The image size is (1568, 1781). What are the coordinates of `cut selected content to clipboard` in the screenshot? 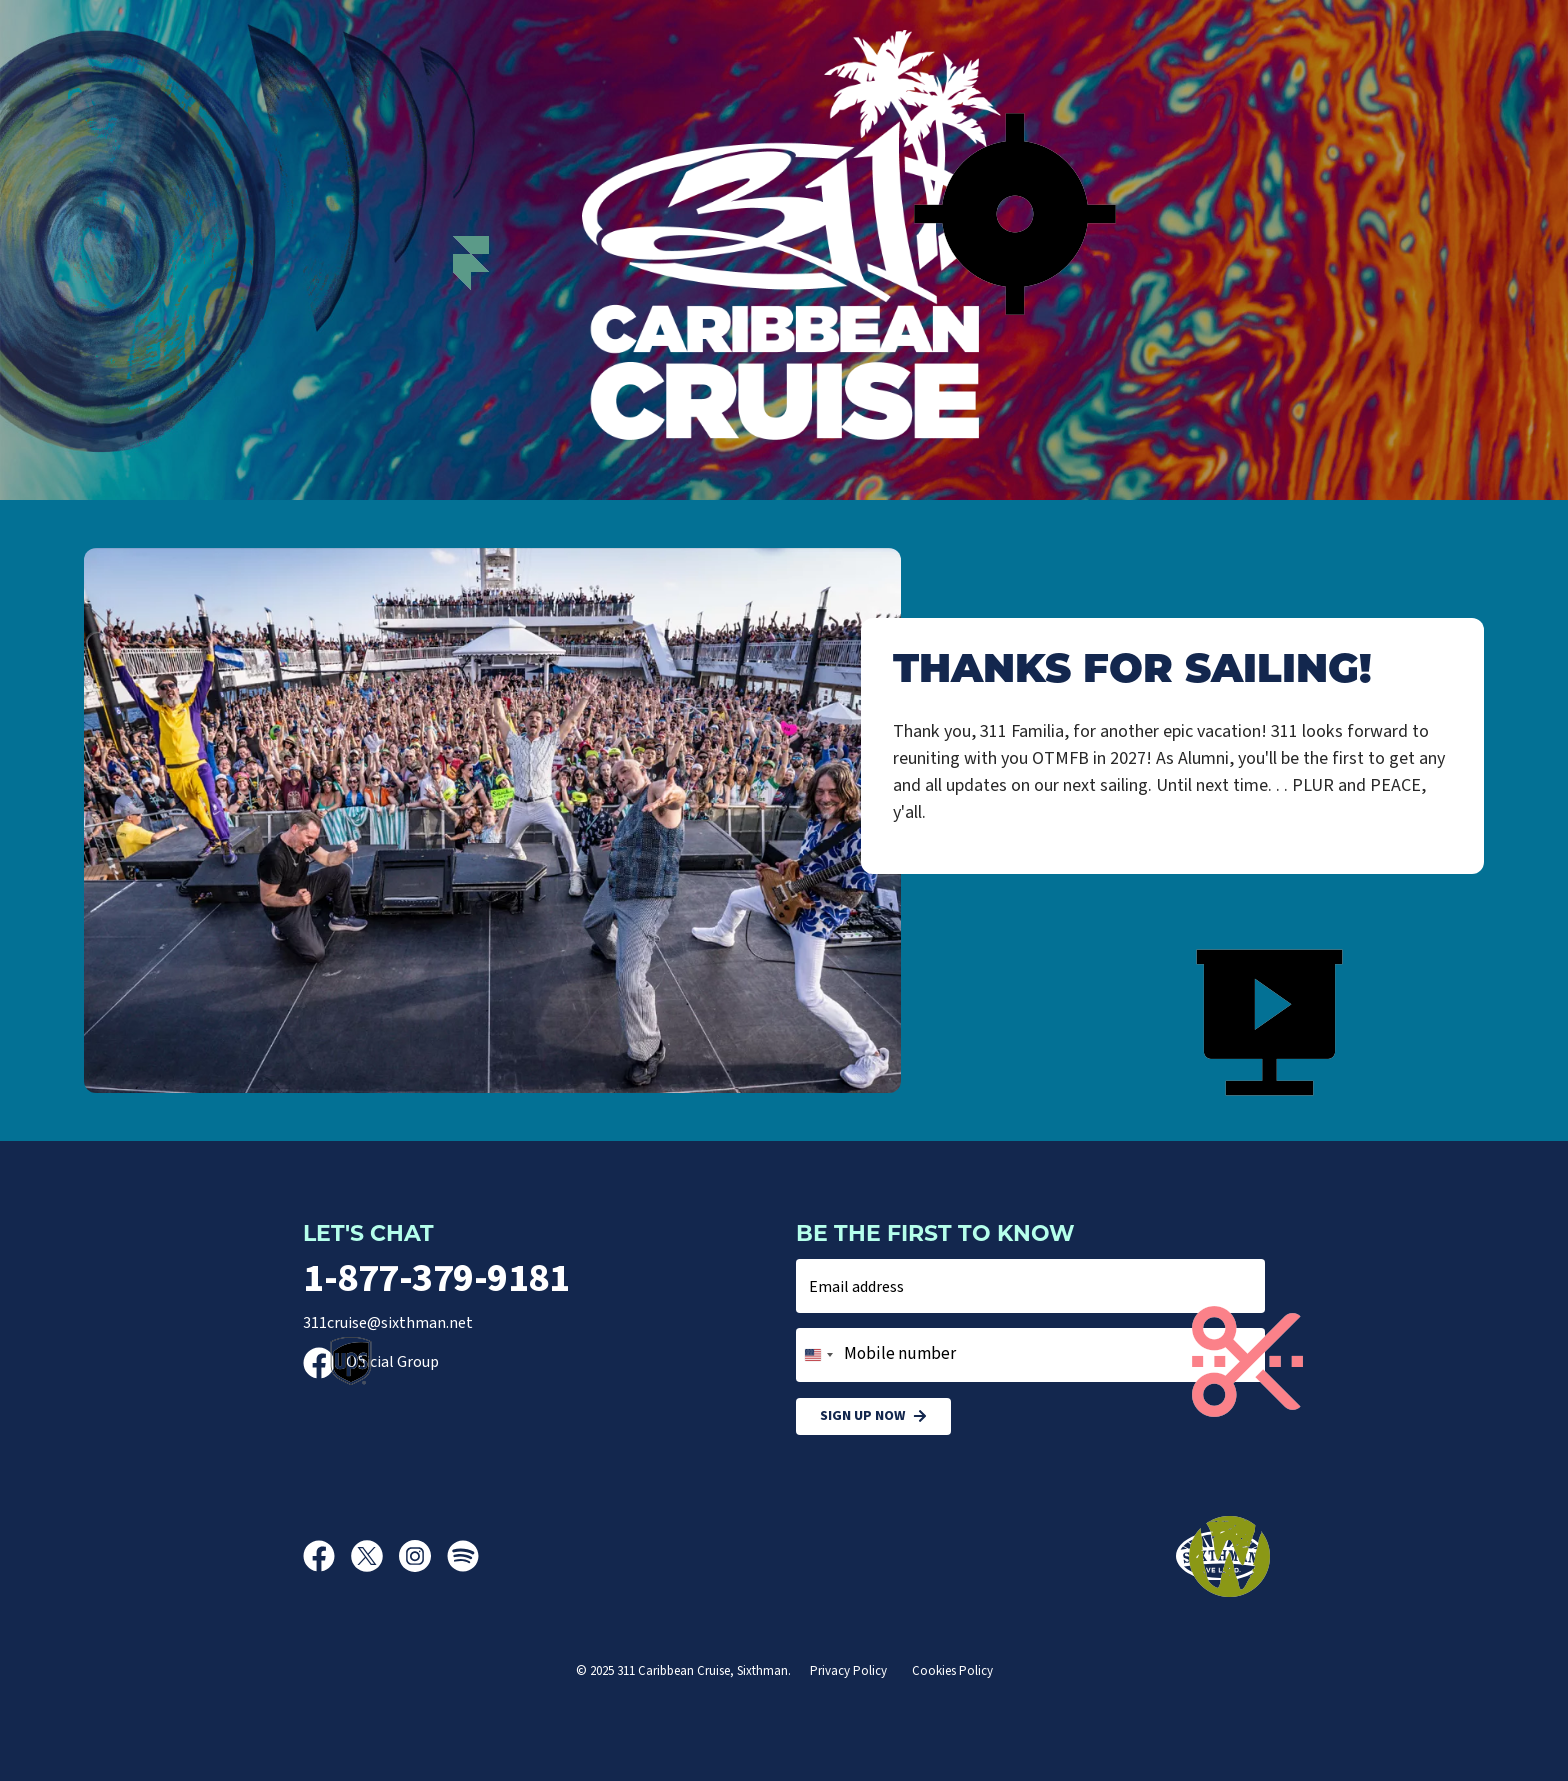 It's located at (1247, 1361).